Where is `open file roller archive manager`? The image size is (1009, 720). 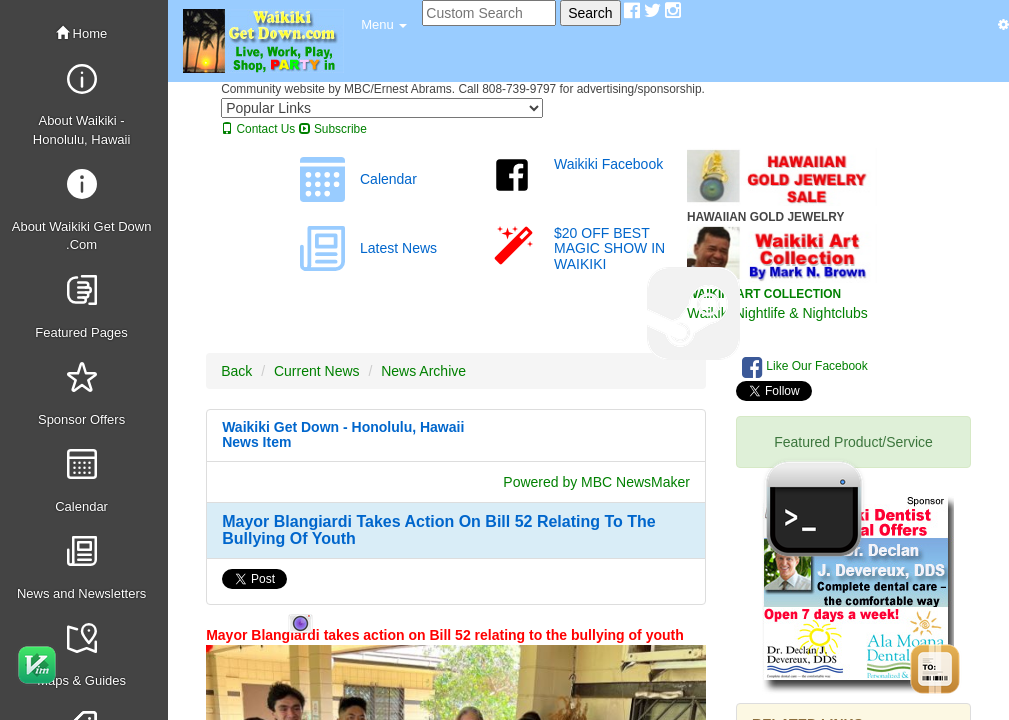 open file roller archive manager is located at coordinates (935, 669).